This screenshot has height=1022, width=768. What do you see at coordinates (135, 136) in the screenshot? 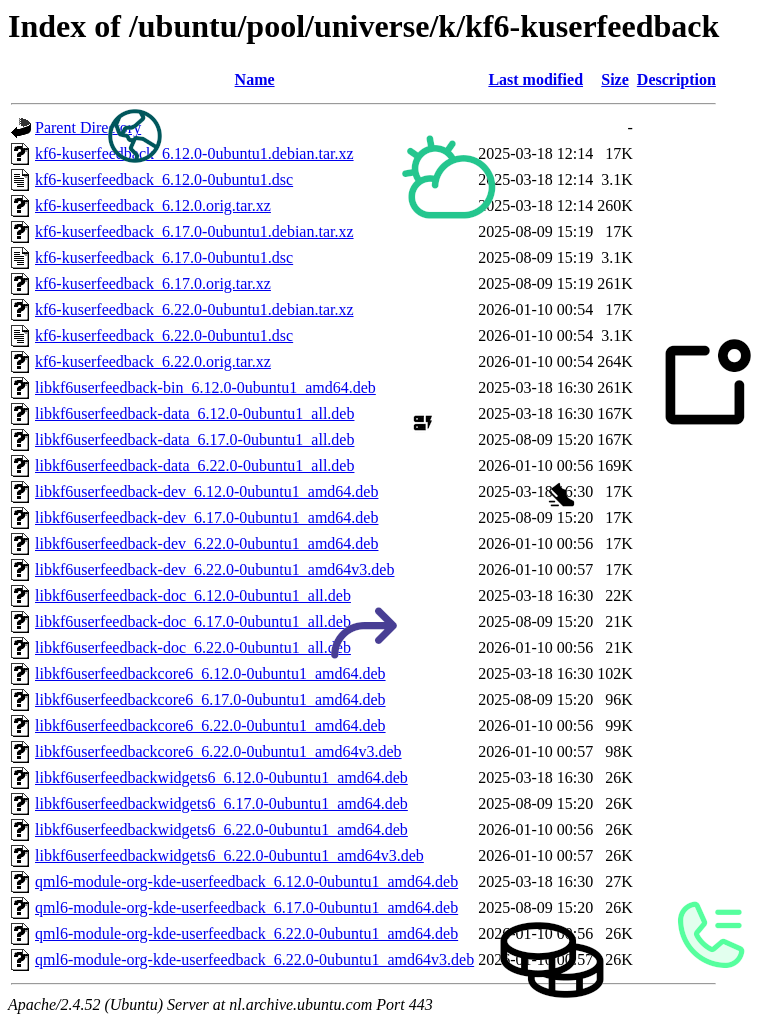
I see `switch to western hemisphere region` at bounding box center [135, 136].